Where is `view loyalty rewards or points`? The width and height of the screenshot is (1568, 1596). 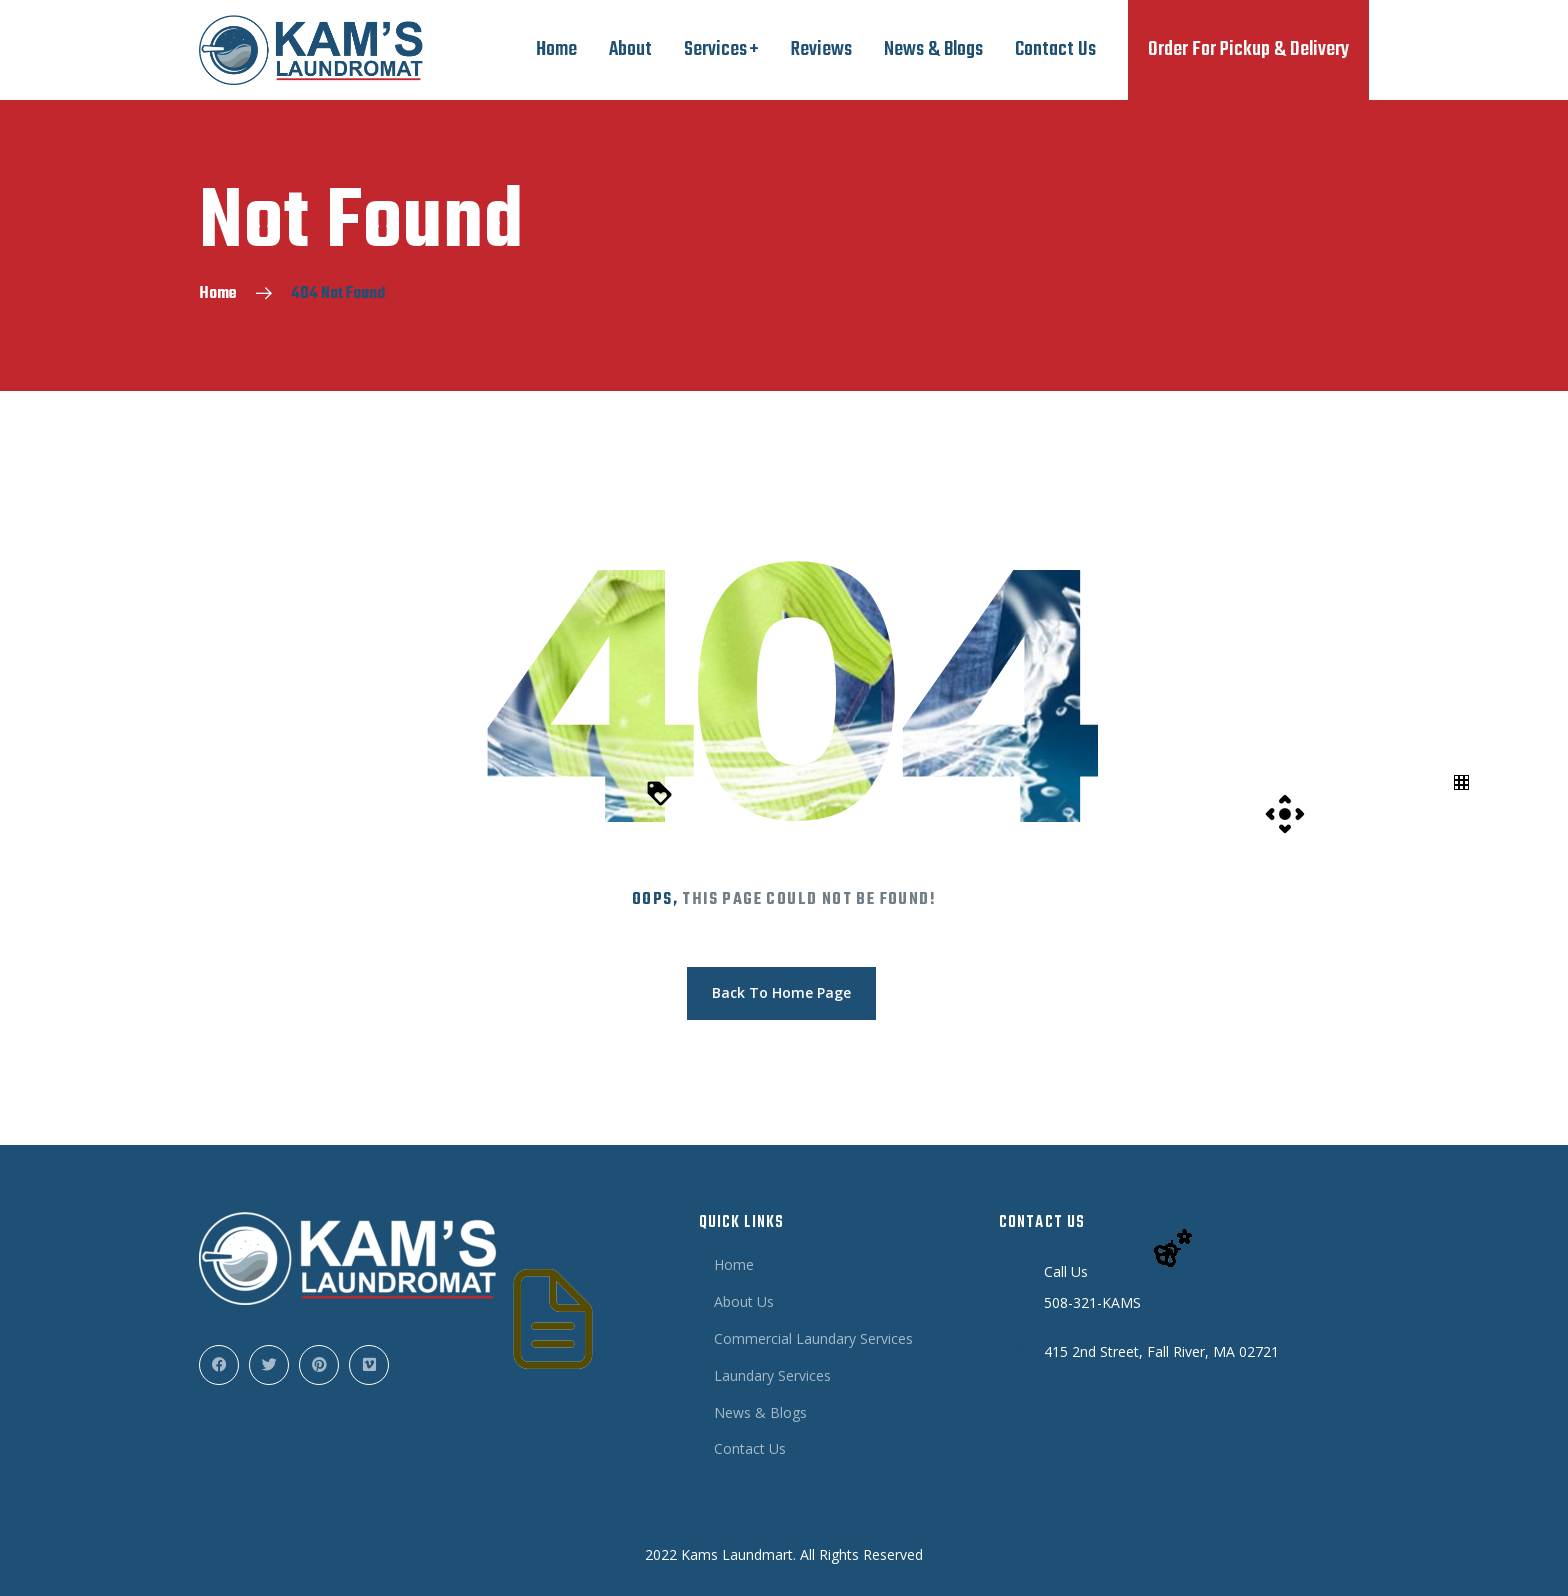
view loyalty rewards or points is located at coordinates (659, 793).